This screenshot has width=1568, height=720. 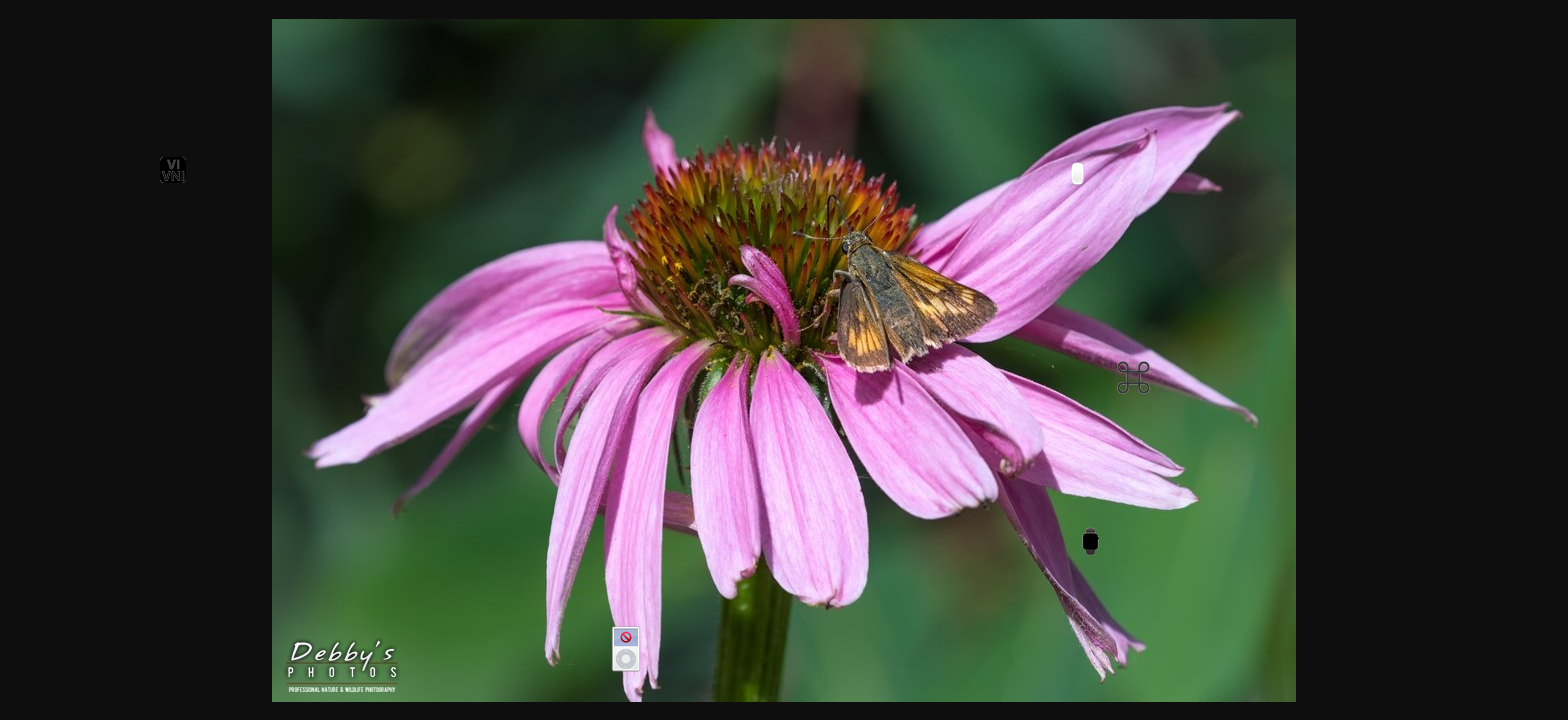 What do you see at coordinates (1090, 541) in the screenshot?
I see `apple watch series 10 device icon` at bounding box center [1090, 541].